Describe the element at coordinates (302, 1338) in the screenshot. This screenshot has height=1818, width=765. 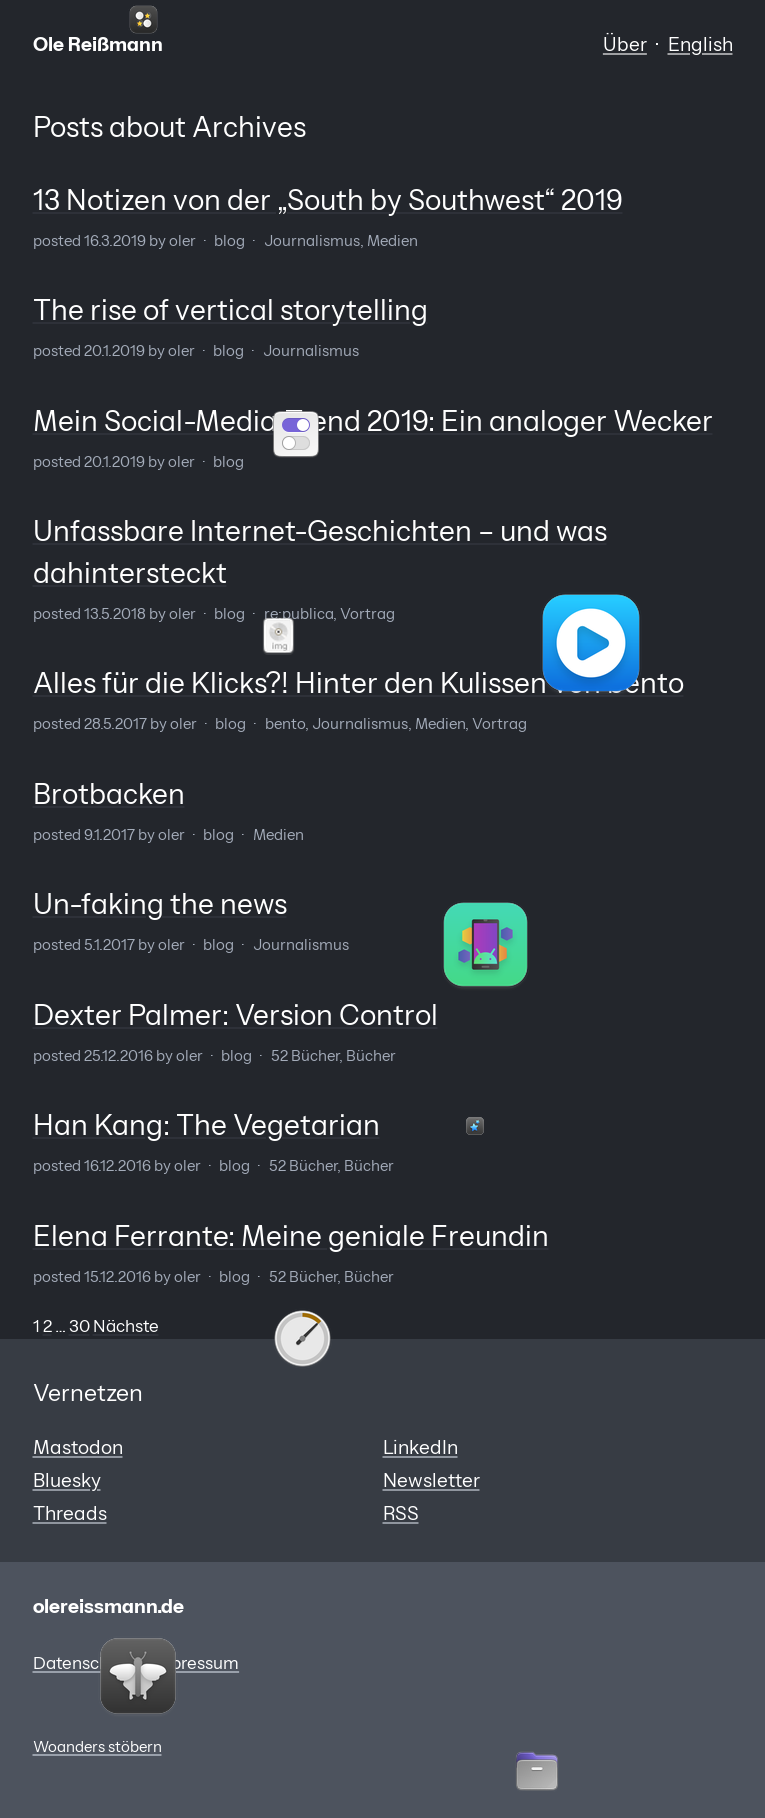
I see `open system profiler application` at that location.